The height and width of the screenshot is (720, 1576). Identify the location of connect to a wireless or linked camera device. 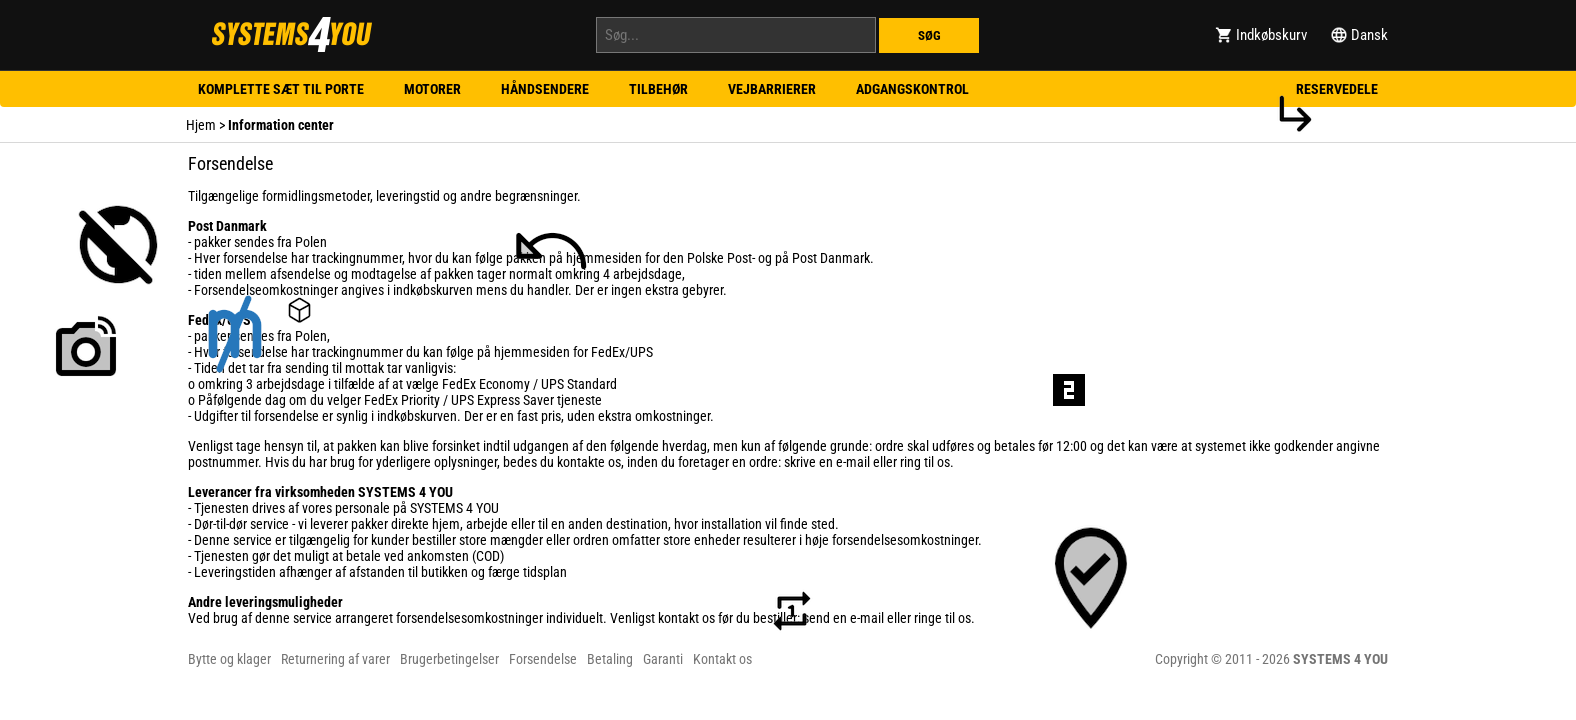
(86, 346).